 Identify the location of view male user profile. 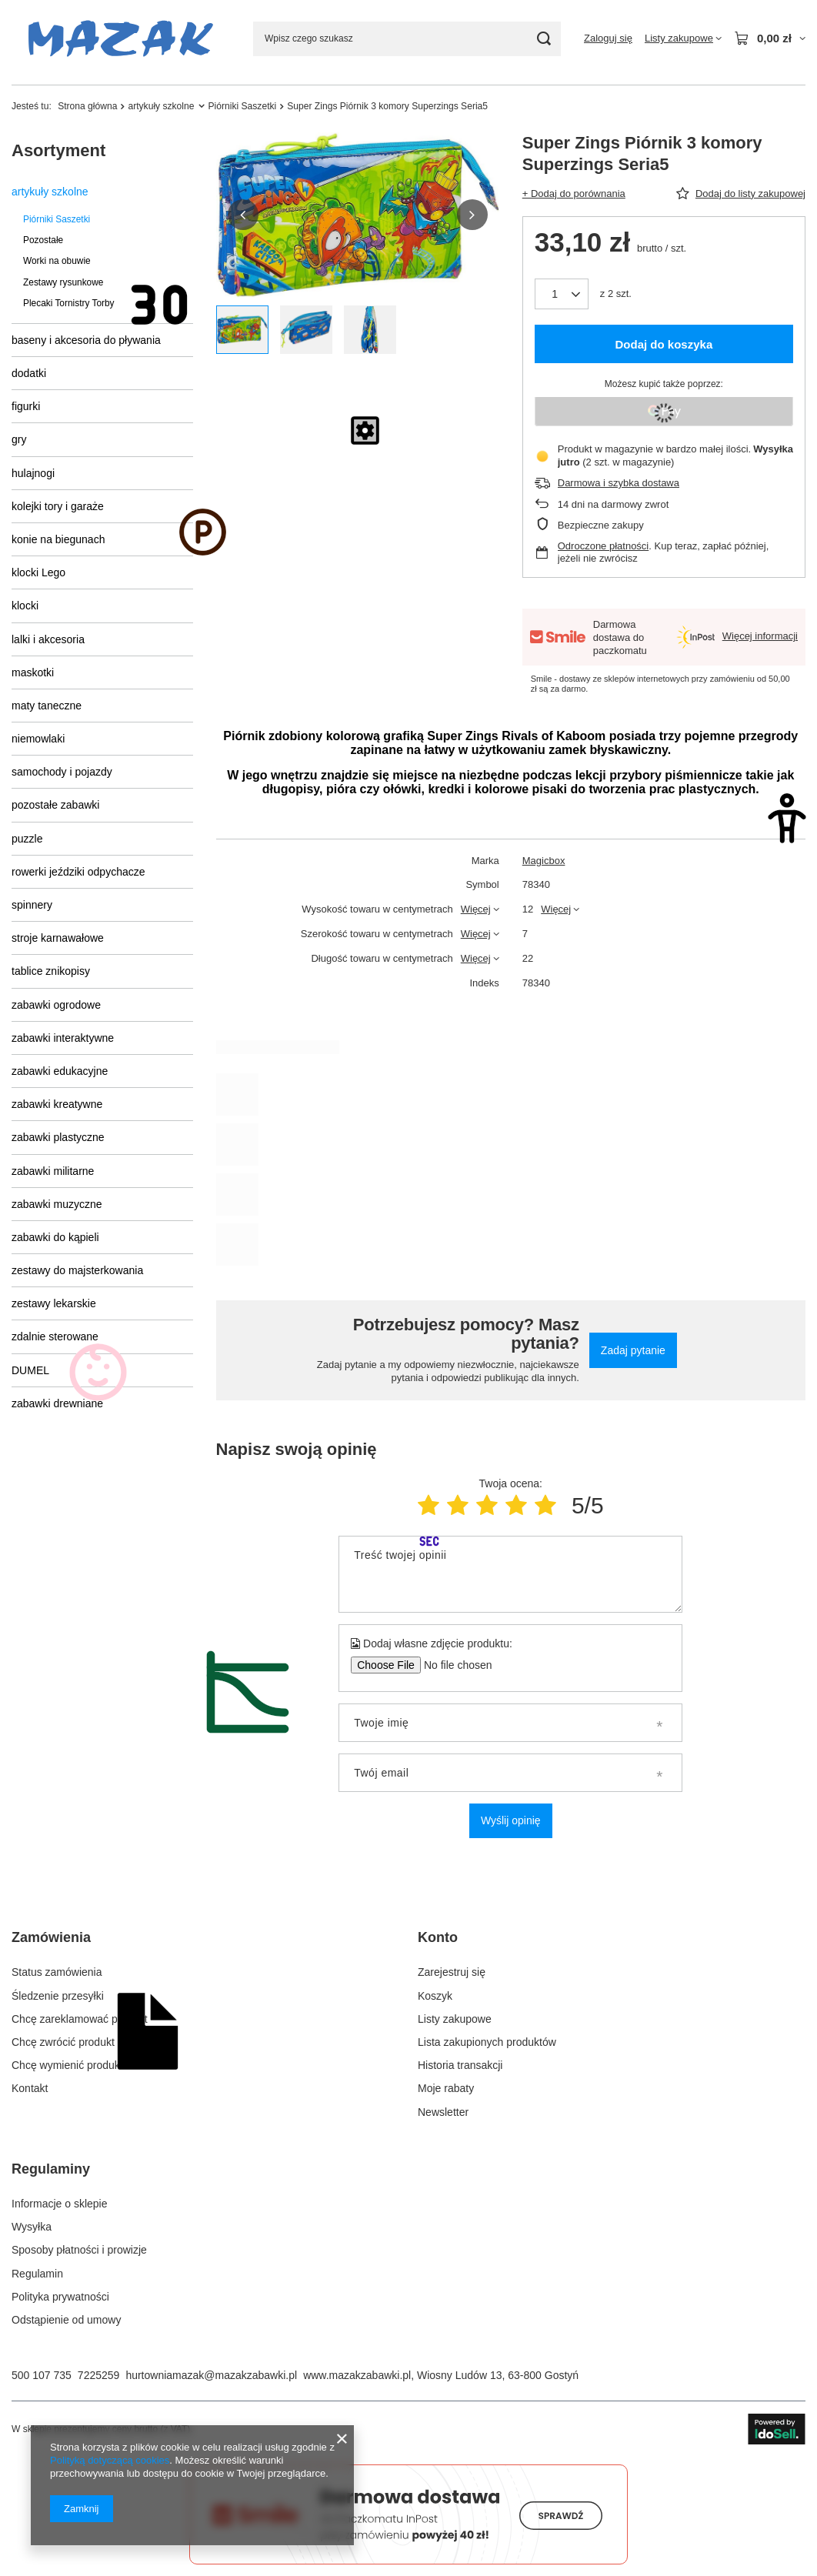
(787, 819).